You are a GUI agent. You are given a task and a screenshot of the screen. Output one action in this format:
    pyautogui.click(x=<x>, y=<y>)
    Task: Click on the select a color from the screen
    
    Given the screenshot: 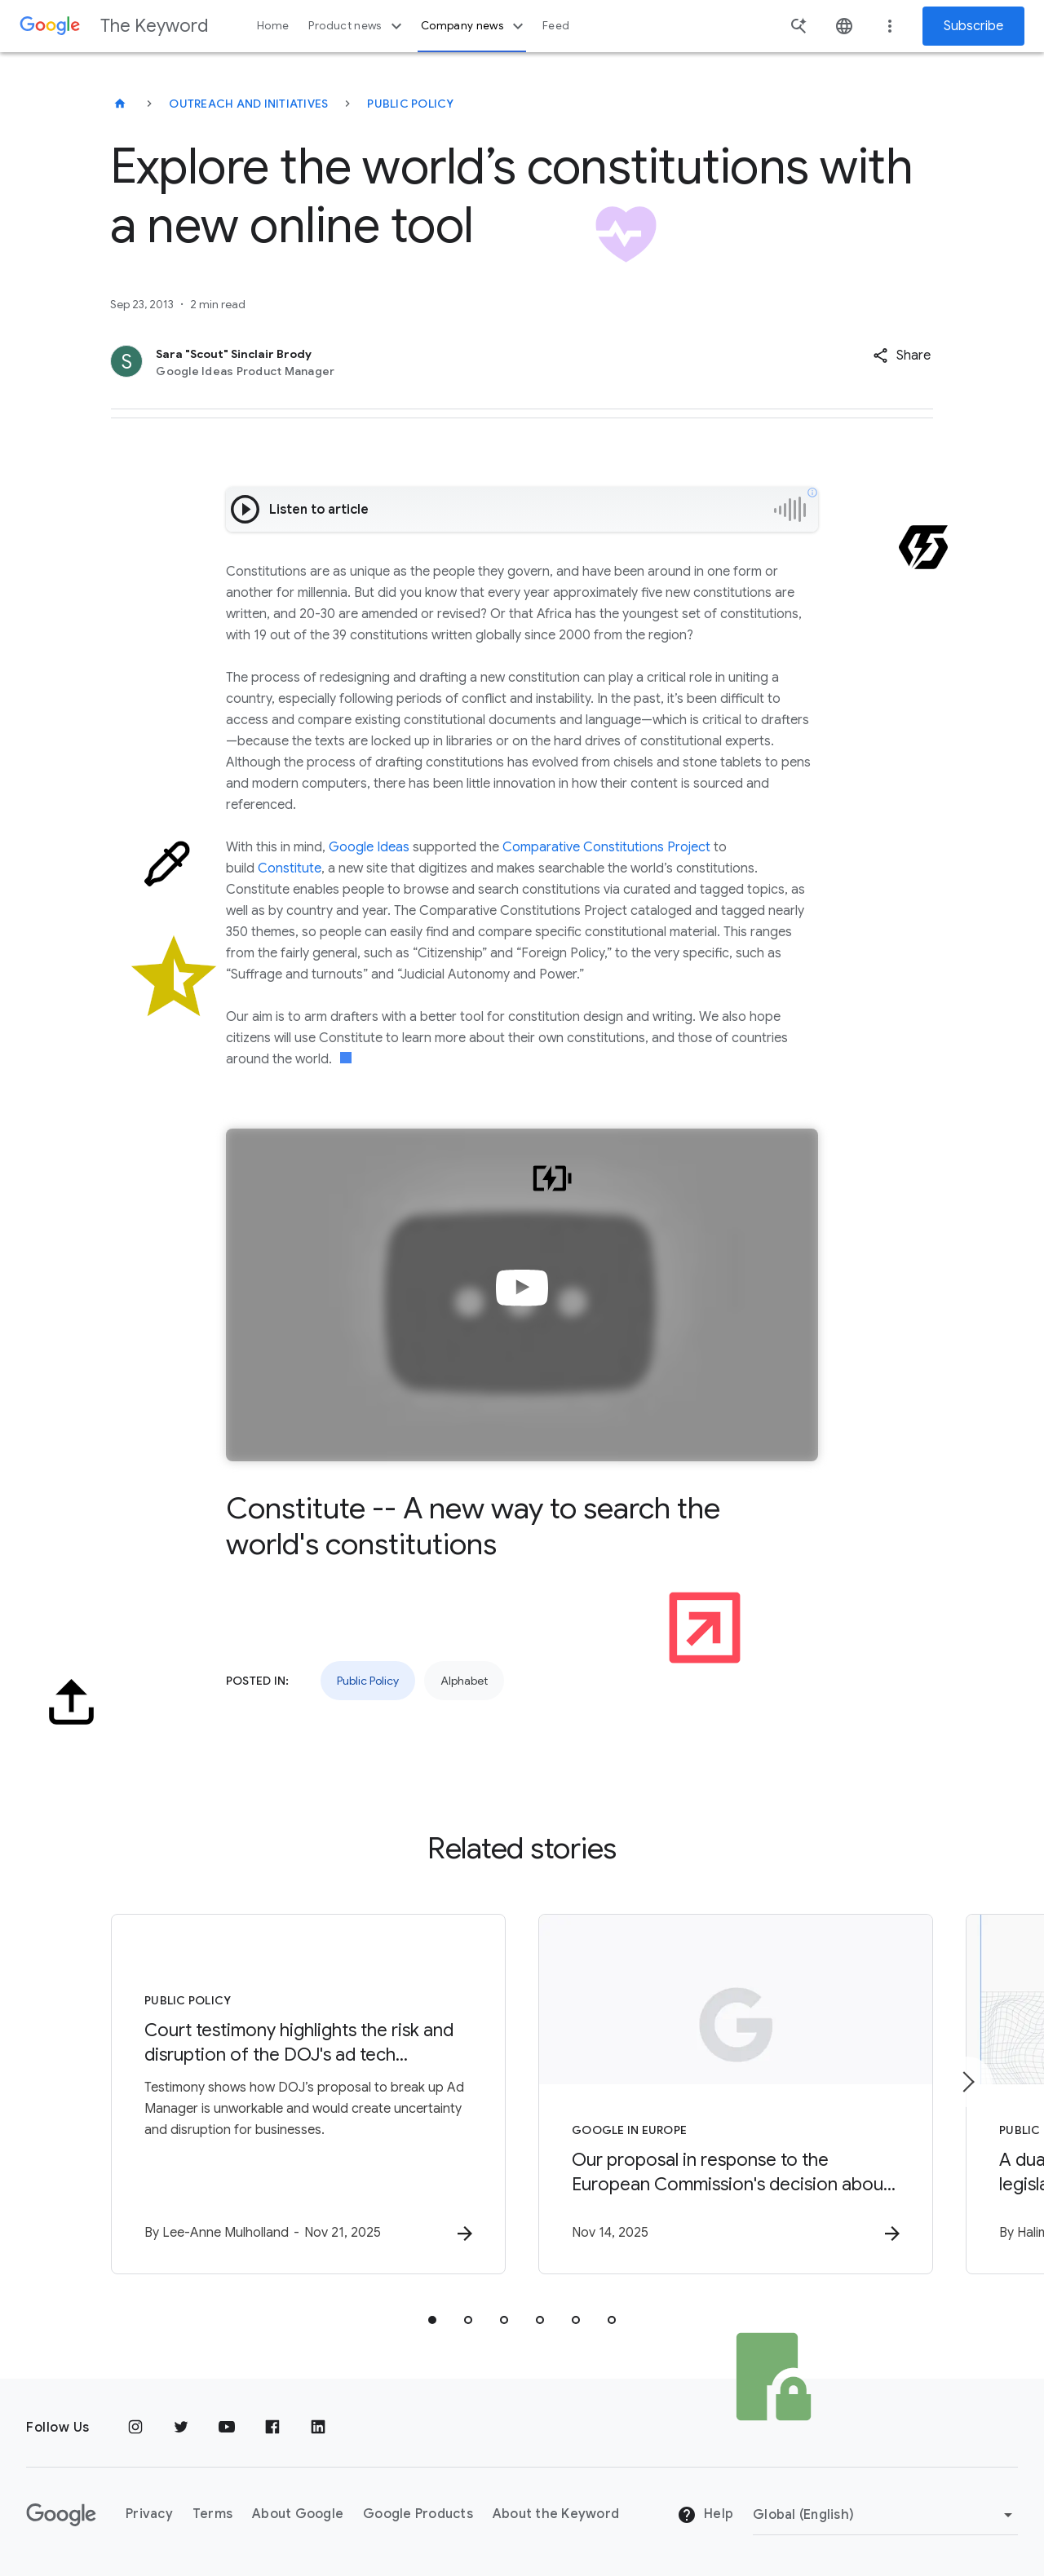 What is the action you would take?
    pyautogui.click(x=166, y=864)
    